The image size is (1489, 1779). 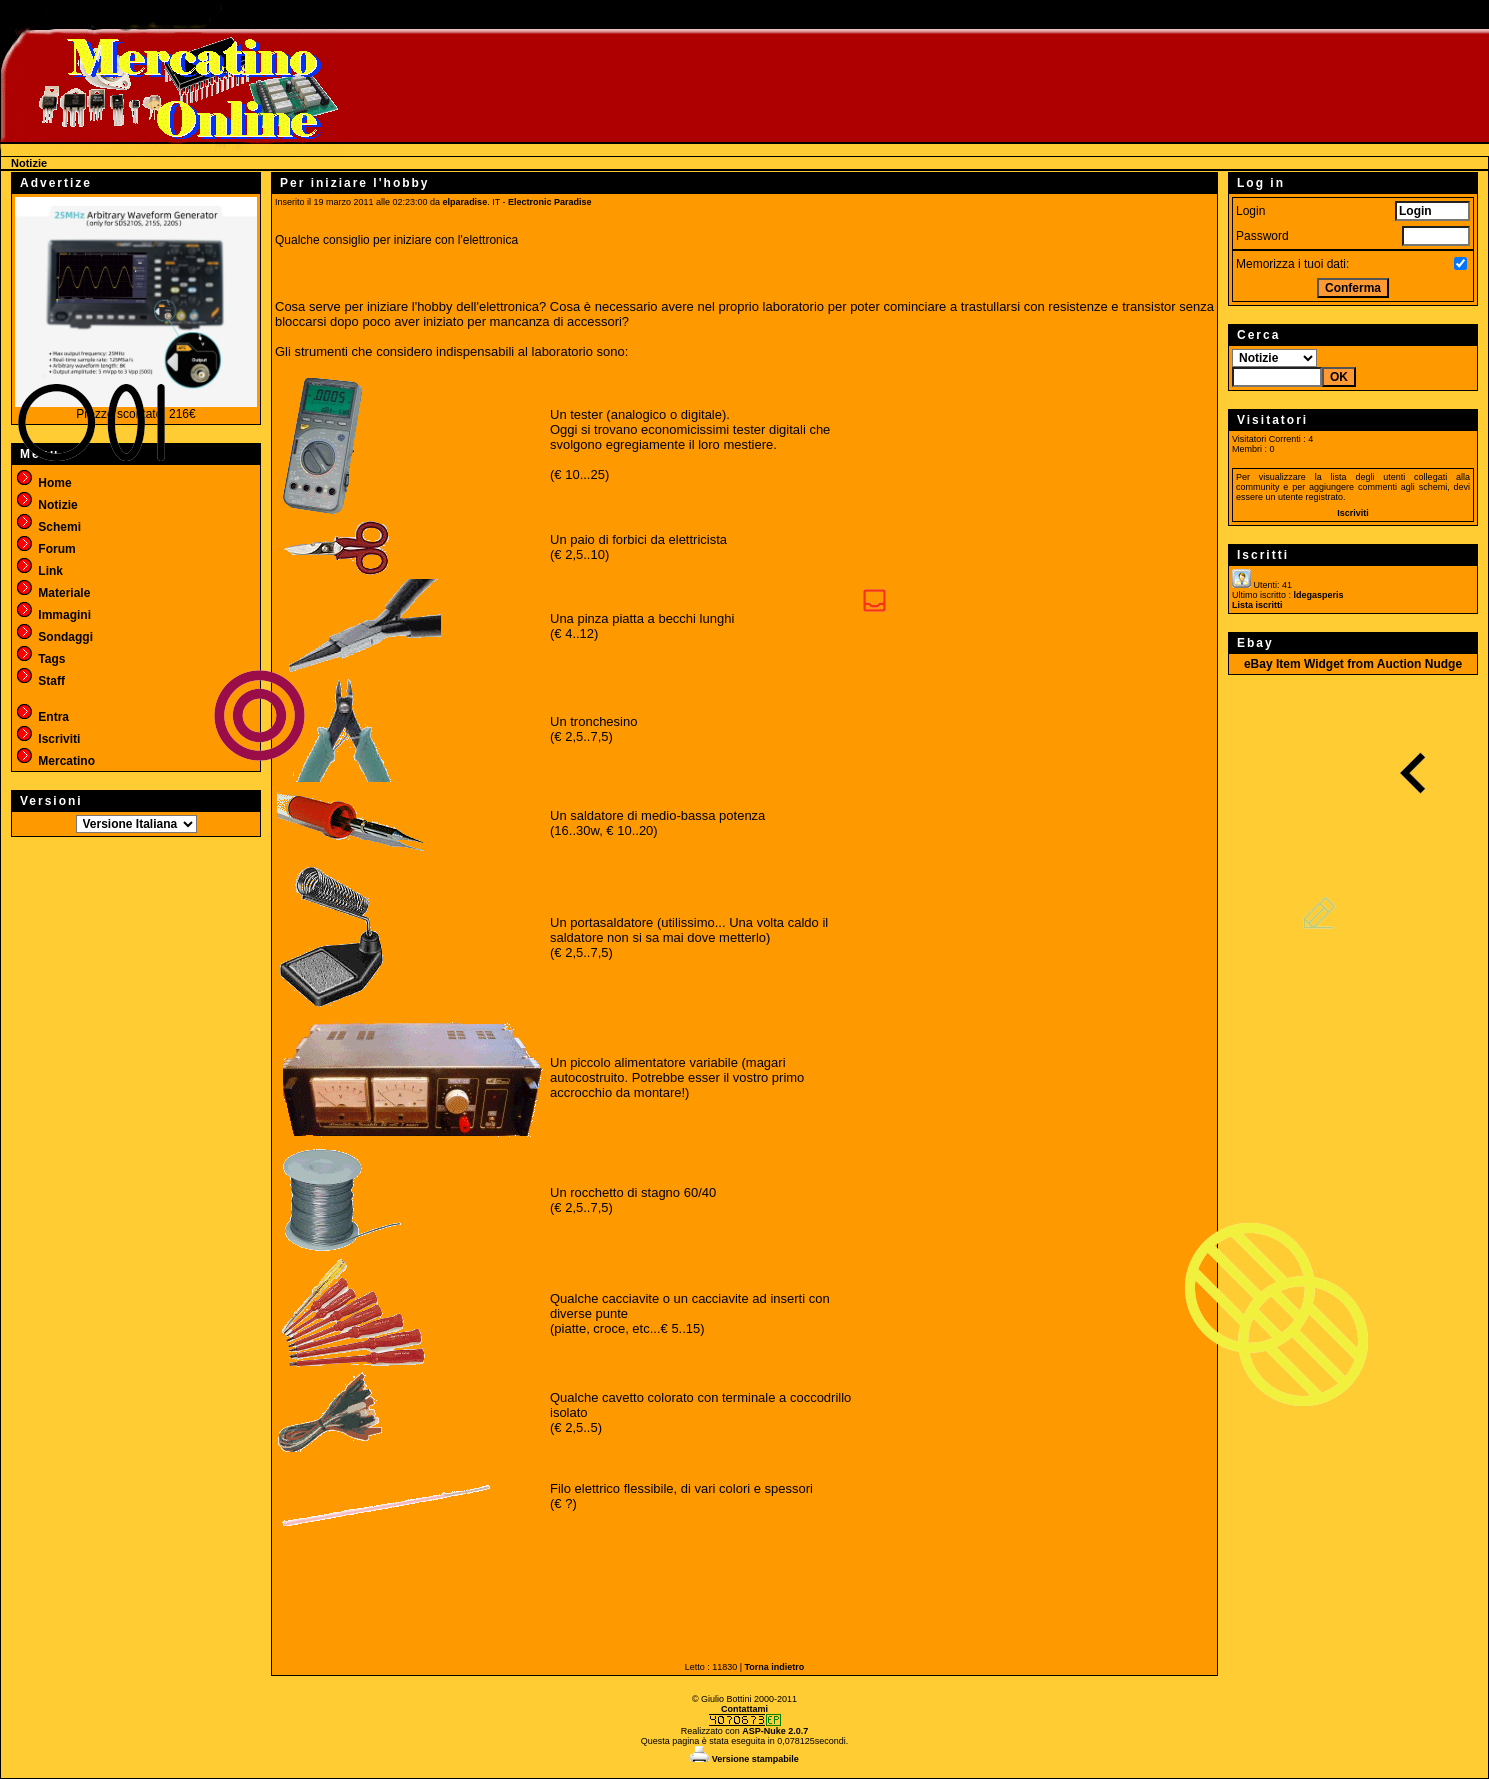 I want to click on edit text or content, so click(x=1318, y=913).